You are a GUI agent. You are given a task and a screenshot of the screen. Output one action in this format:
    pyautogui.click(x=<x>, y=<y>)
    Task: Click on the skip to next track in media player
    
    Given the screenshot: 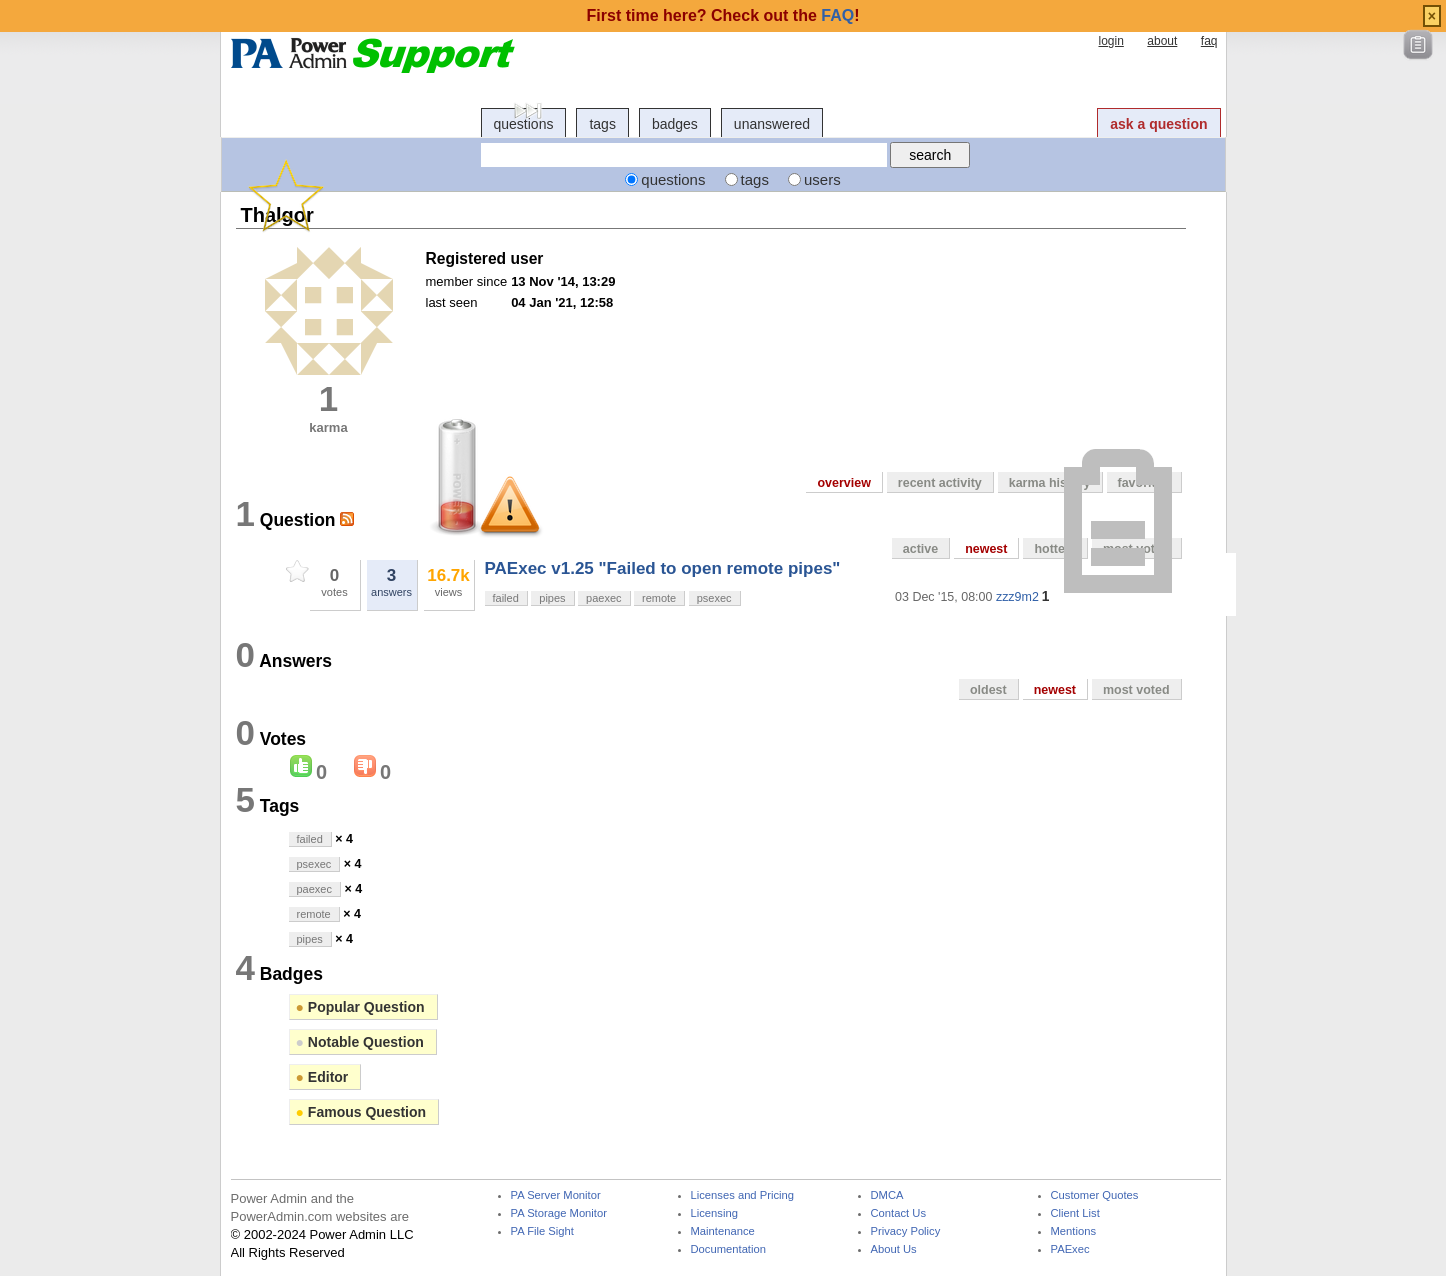 What is the action you would take?
    pyautogui.click(x=528, y=111)
    